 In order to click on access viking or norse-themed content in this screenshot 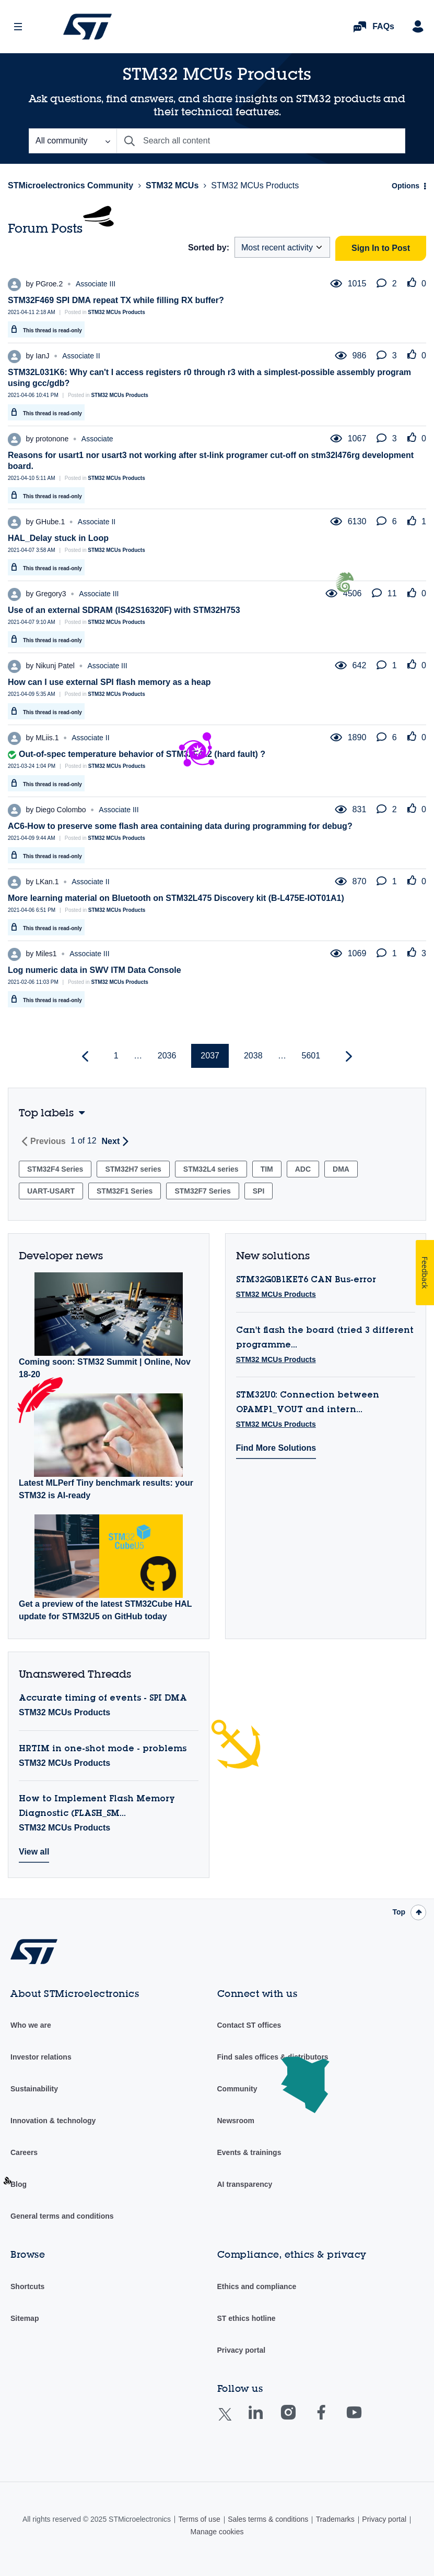, I will do `click(78, 1311)`.